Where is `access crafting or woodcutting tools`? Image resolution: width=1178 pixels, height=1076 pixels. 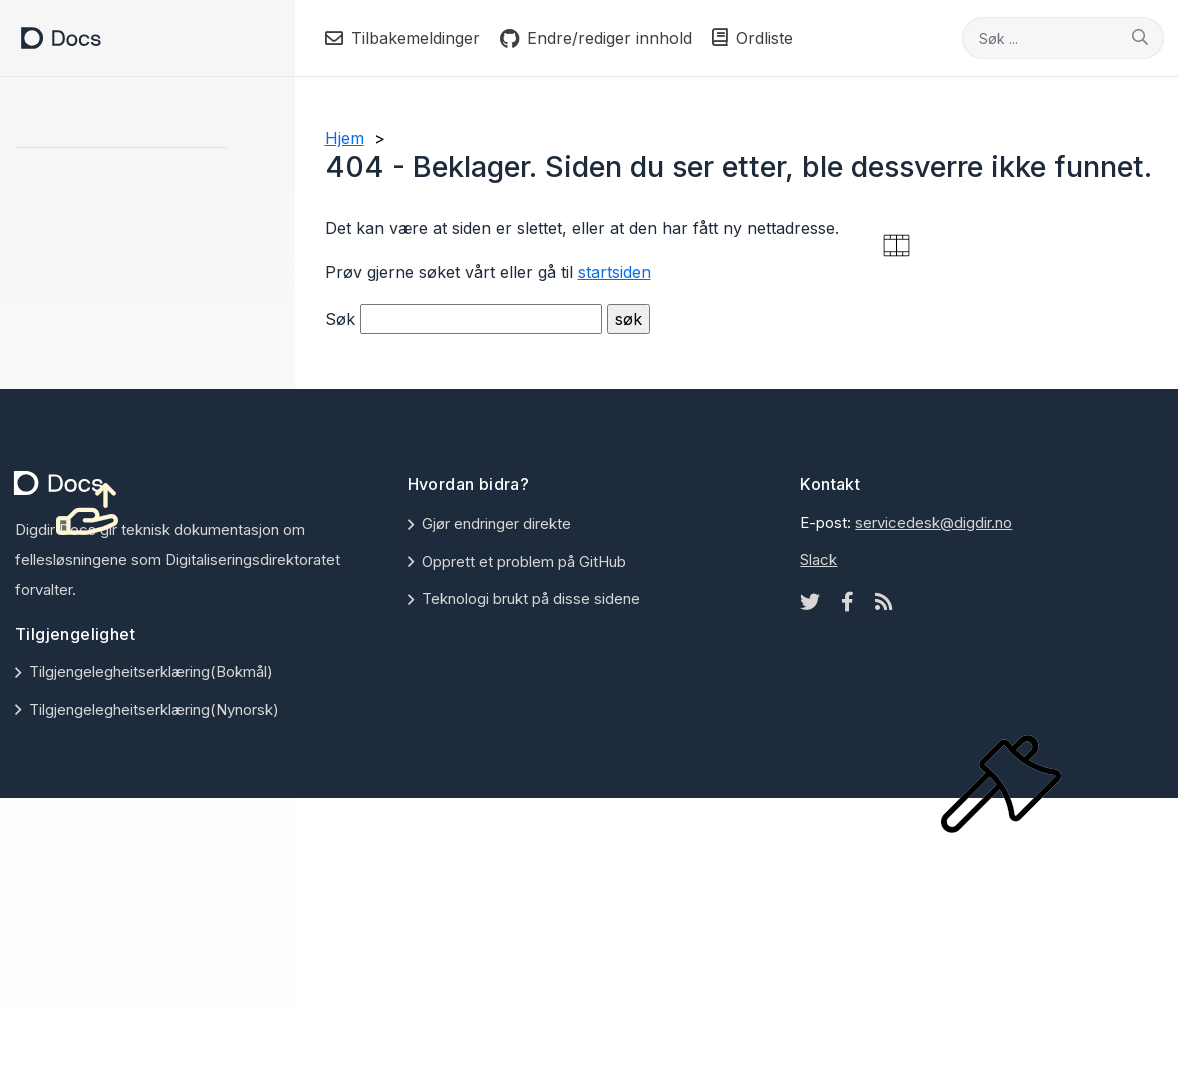
access crafting or woodcutting tools is located at coordinates (1001, 788).